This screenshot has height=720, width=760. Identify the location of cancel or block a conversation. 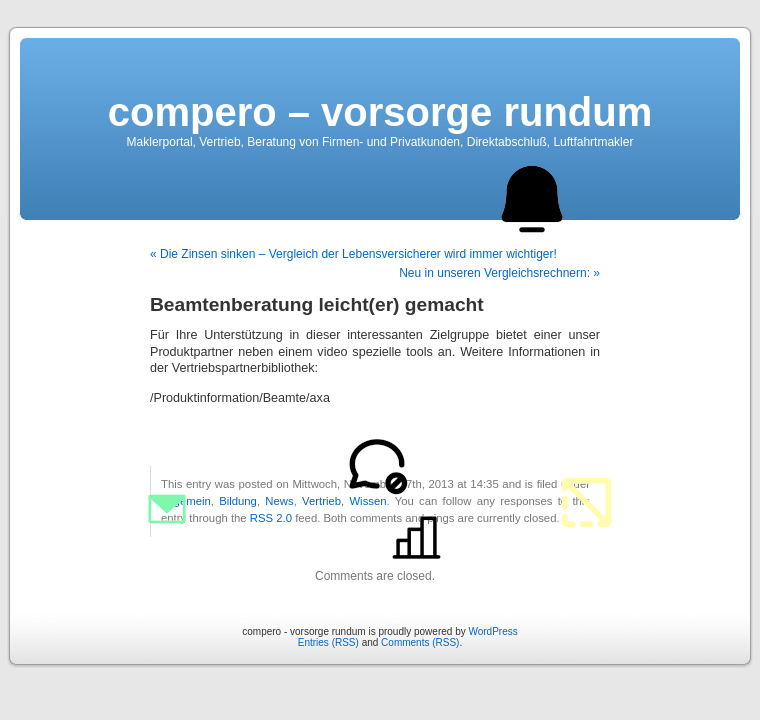
(377, 464).